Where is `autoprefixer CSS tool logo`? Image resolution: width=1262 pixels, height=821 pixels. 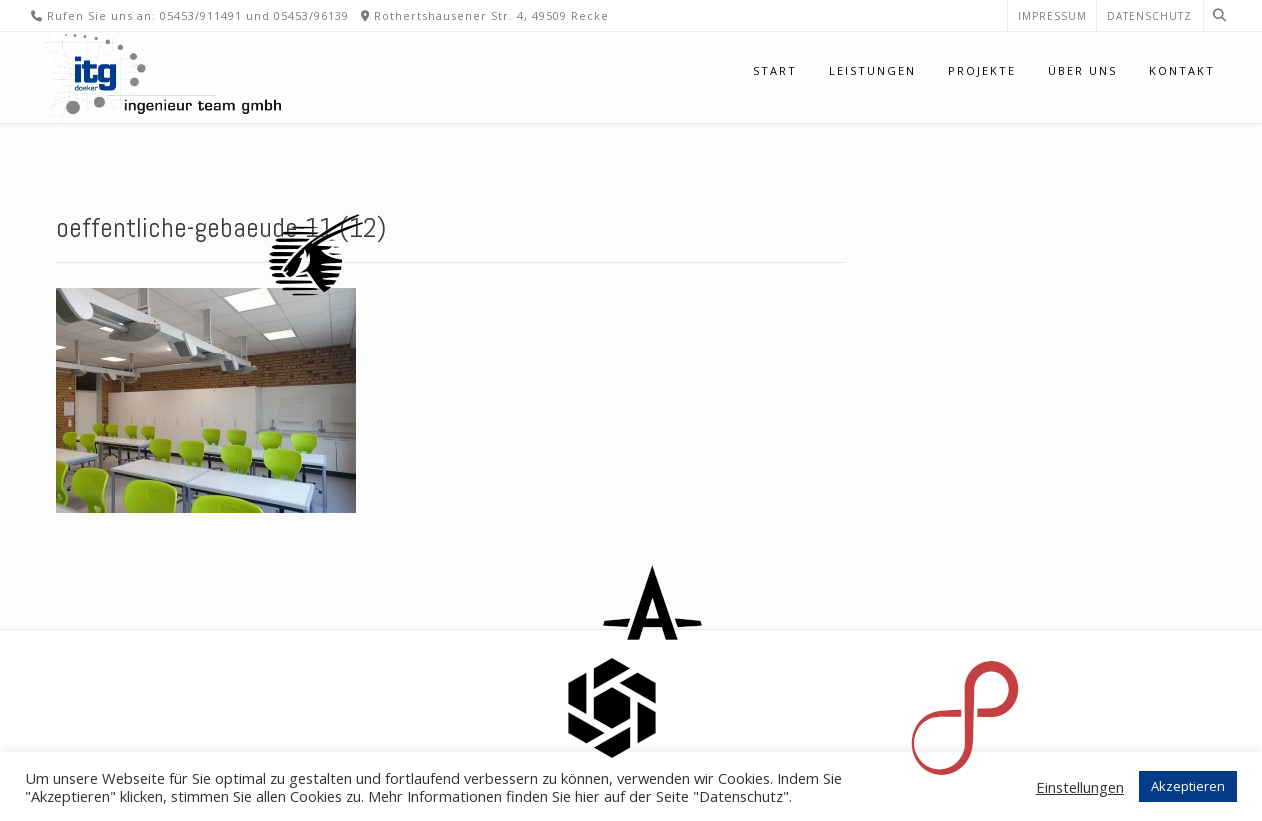 autoprefixer CSS tool logo is located at coordinates (652, 602).